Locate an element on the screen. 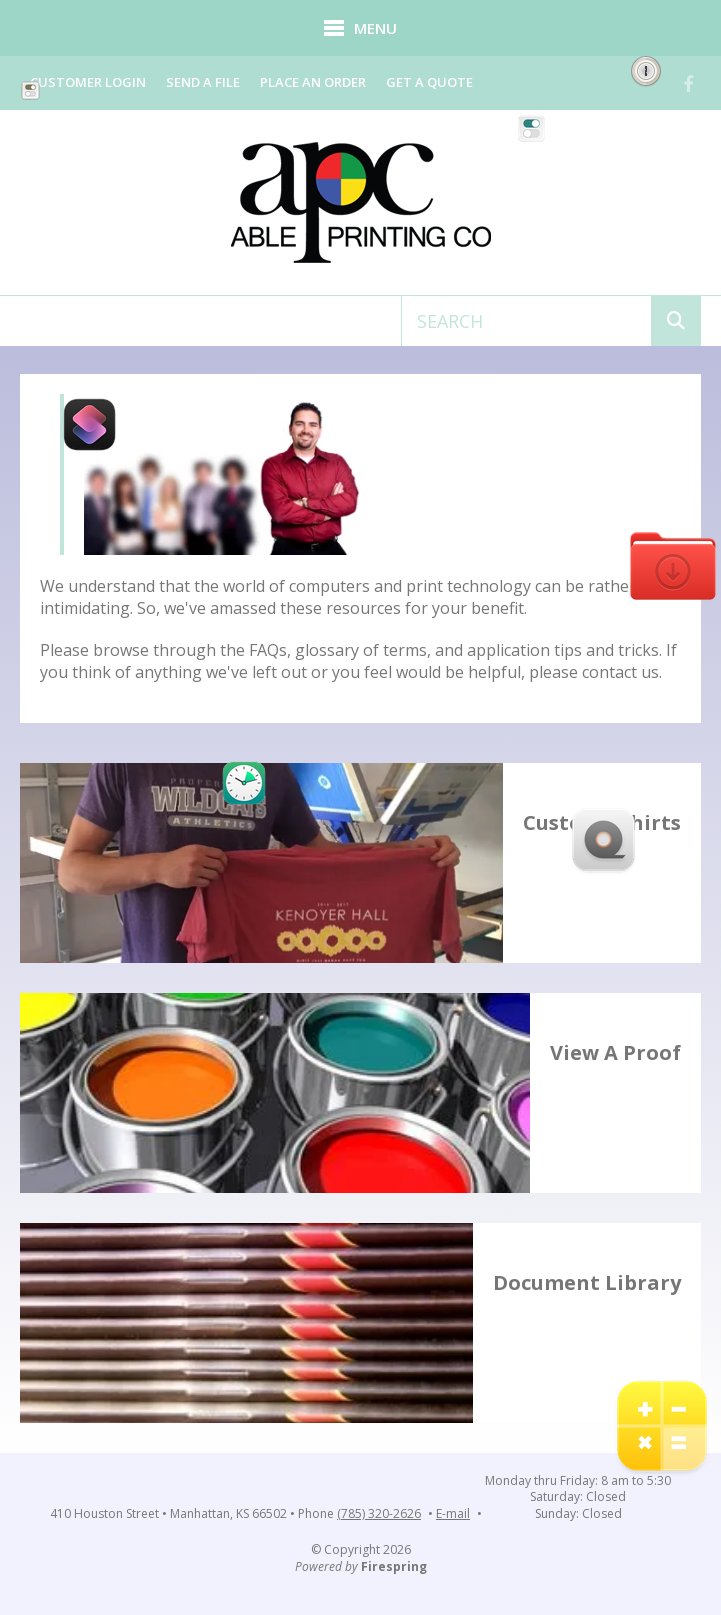 Image resolution: width=721 pixels, height=1615 pixels. open pcb calculator app is located at coordinates (662, 1426).